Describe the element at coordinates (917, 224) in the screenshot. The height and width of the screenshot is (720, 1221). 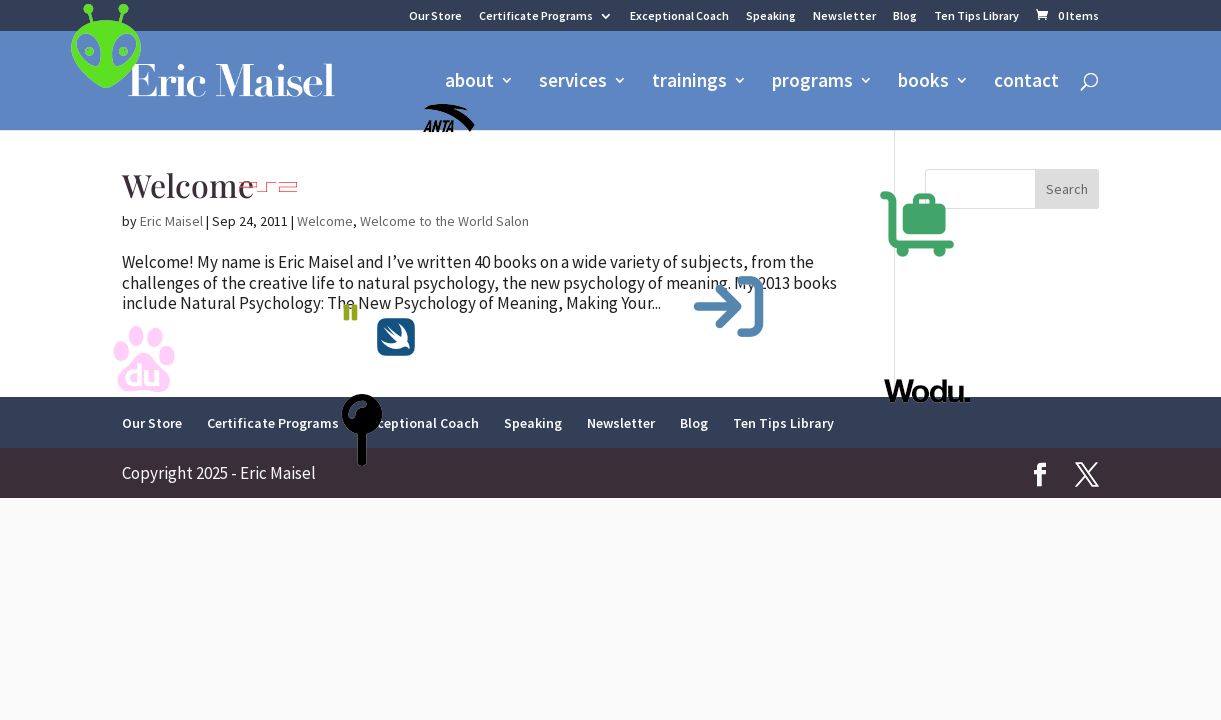
I see `luggage cart or baggage trolley` at that location.